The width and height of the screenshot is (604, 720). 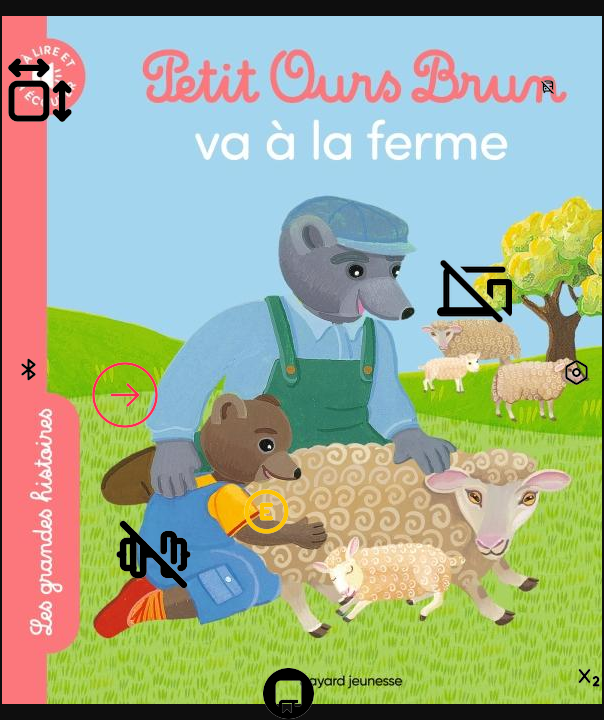 I want to click on repository activity in your feed, so click(x=288, y=693).